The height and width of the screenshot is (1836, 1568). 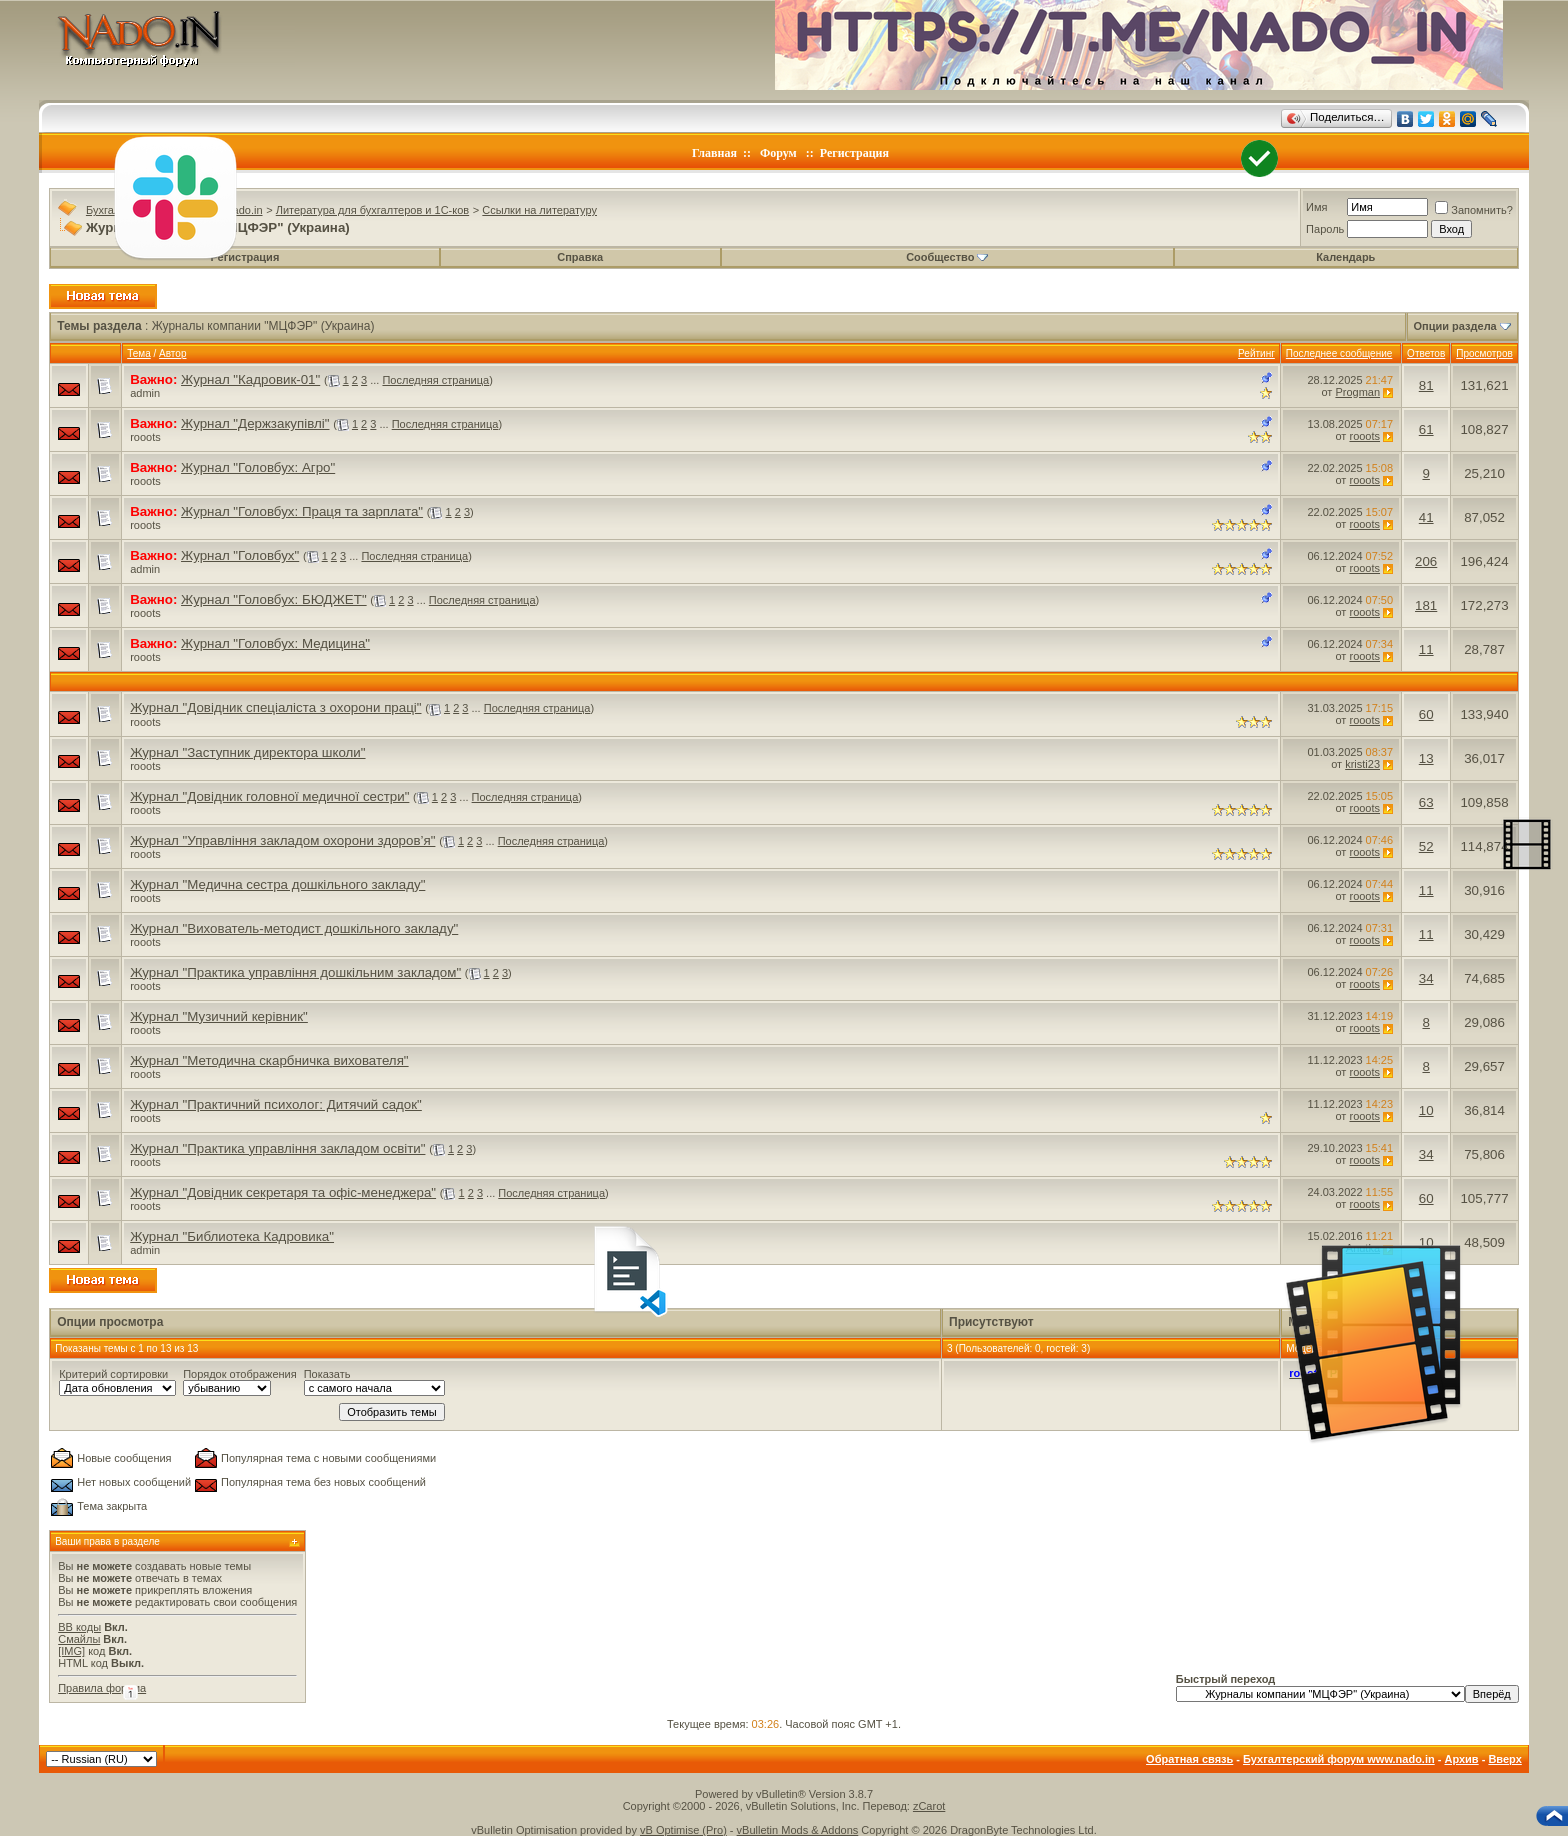 What do you see at coordinates (175, 197) in the screenshot?
I see `open Slack` at bounding box center [175, 197].